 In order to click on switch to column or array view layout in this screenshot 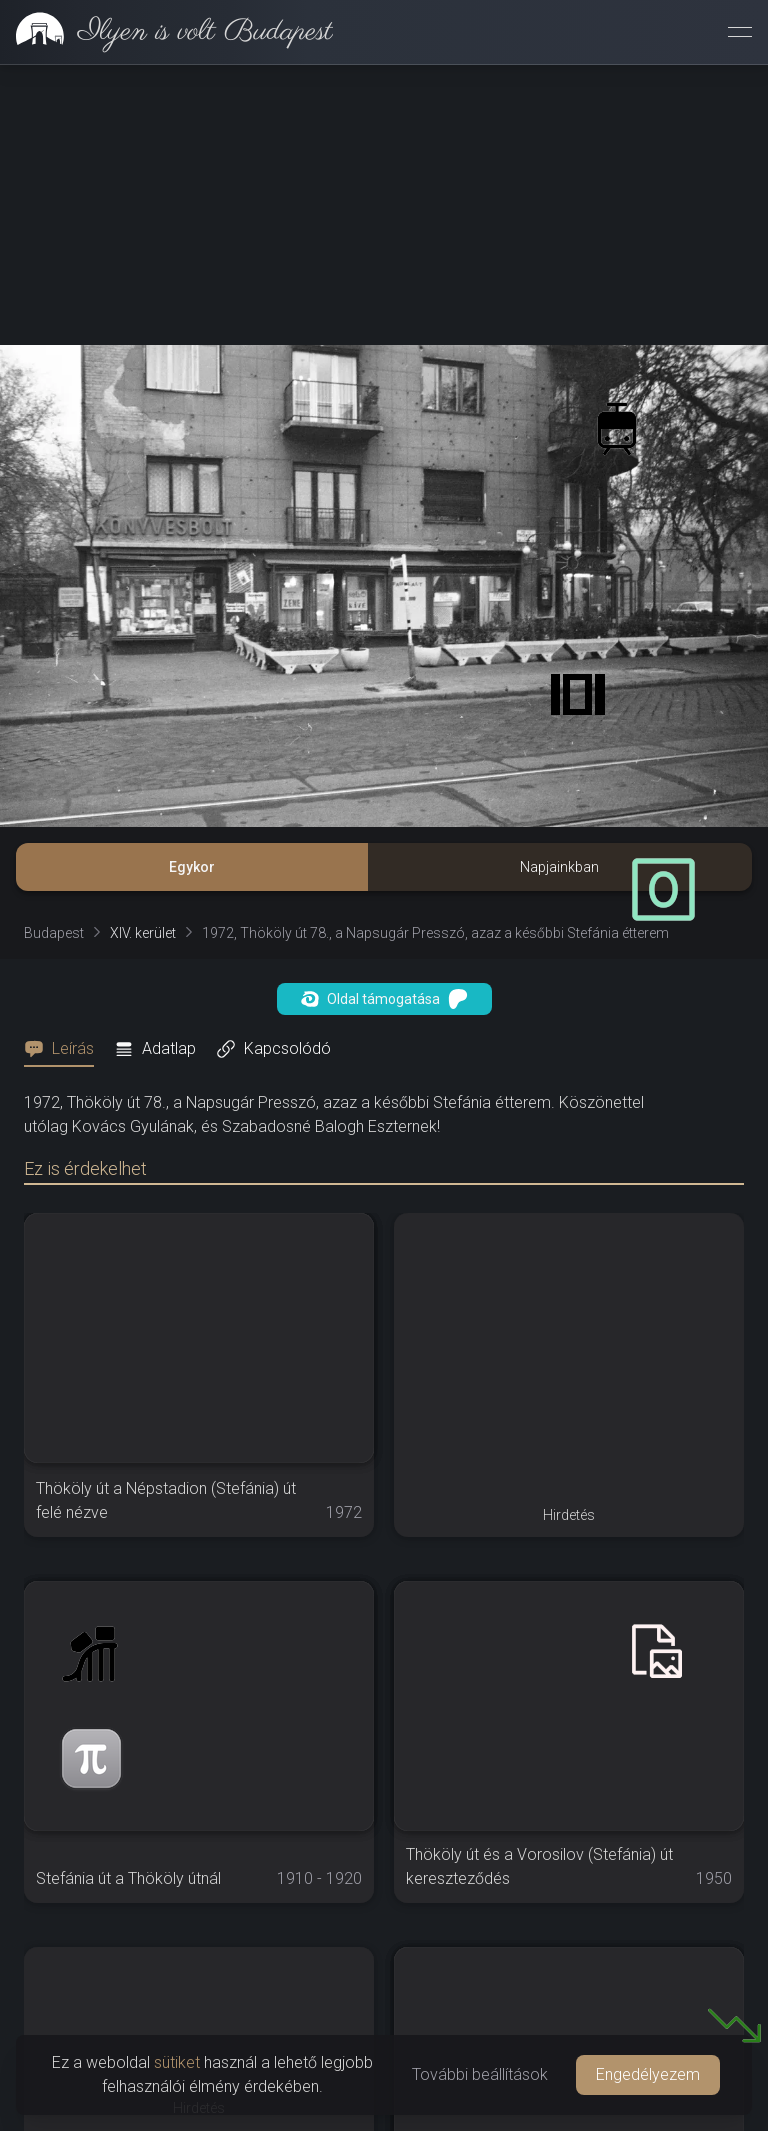, I will do `click(576, 696)`.